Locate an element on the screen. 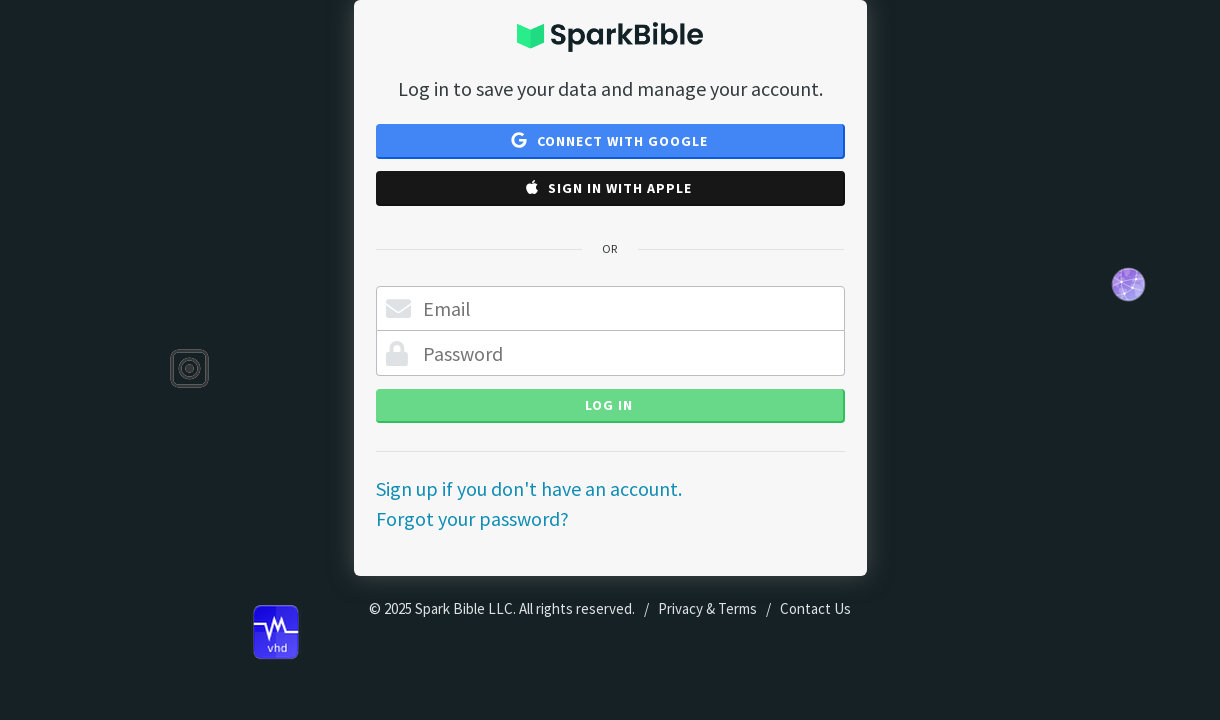 This screenshot has width=1220, height=720. open web browser or internet applications is located at coordinates (1128, 284).